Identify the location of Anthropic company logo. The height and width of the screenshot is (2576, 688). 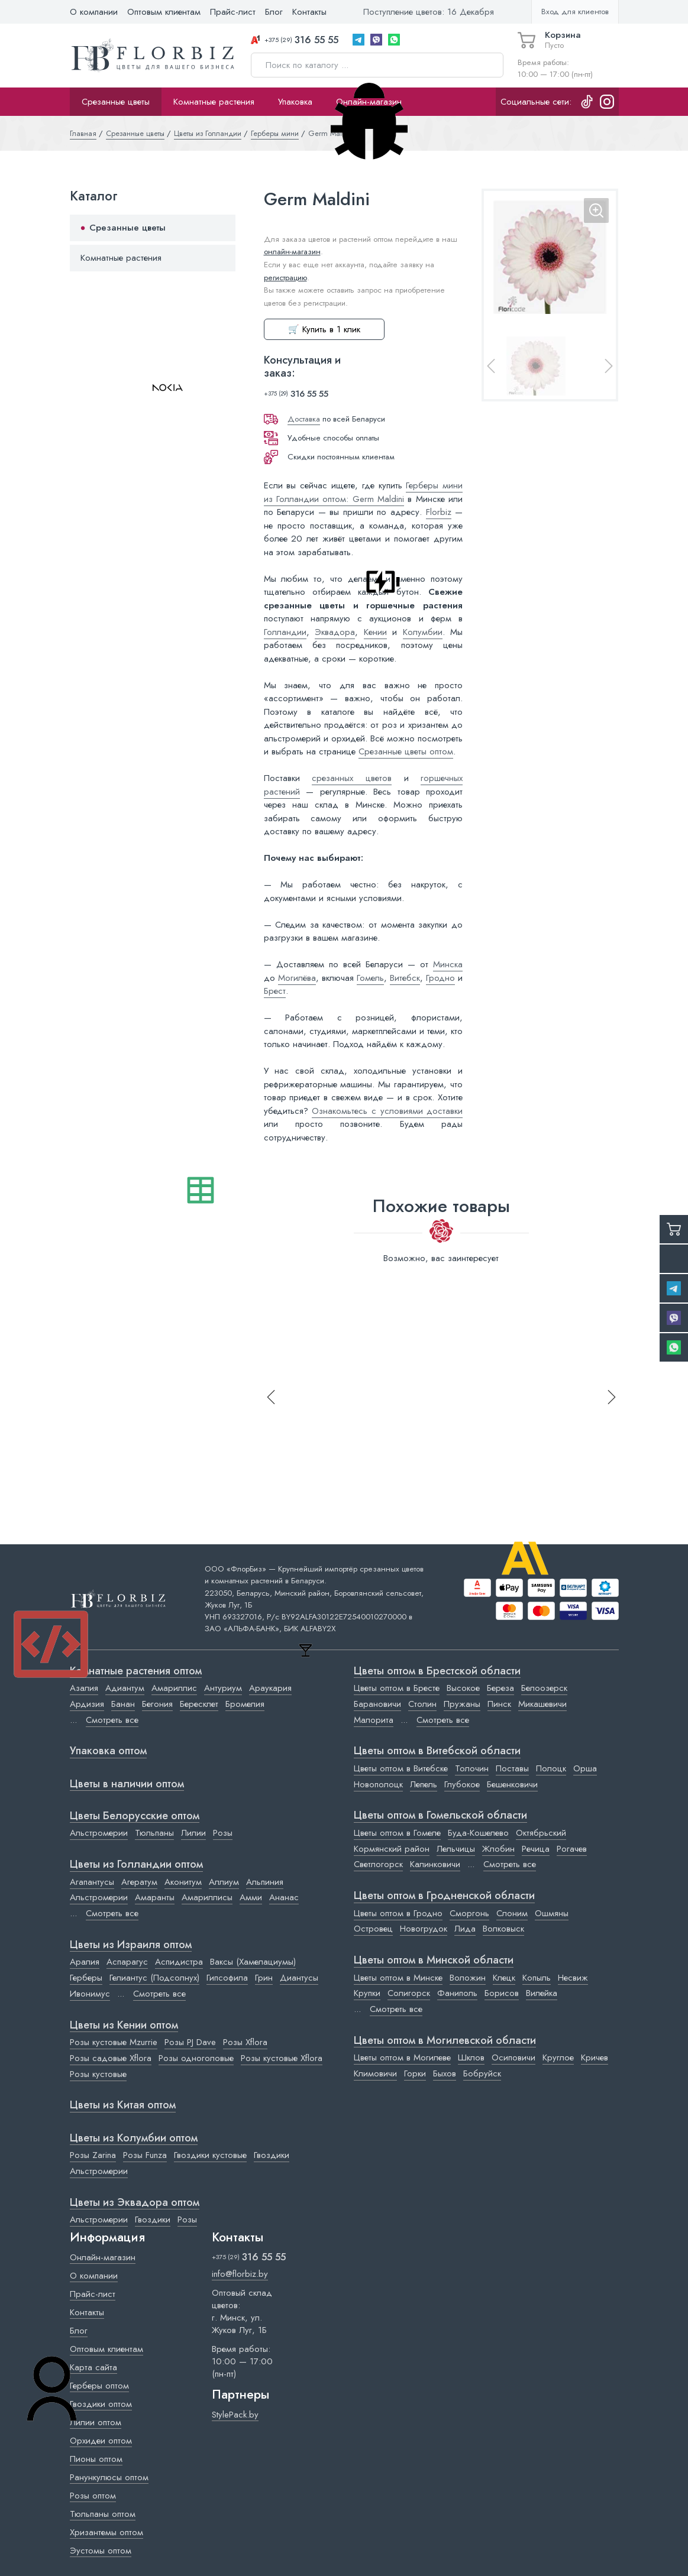
(525, 1557).